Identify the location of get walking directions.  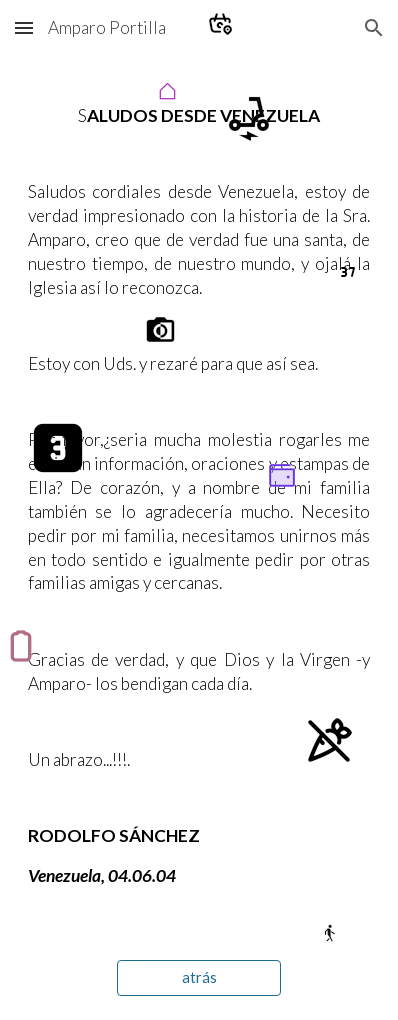
(330, 933).